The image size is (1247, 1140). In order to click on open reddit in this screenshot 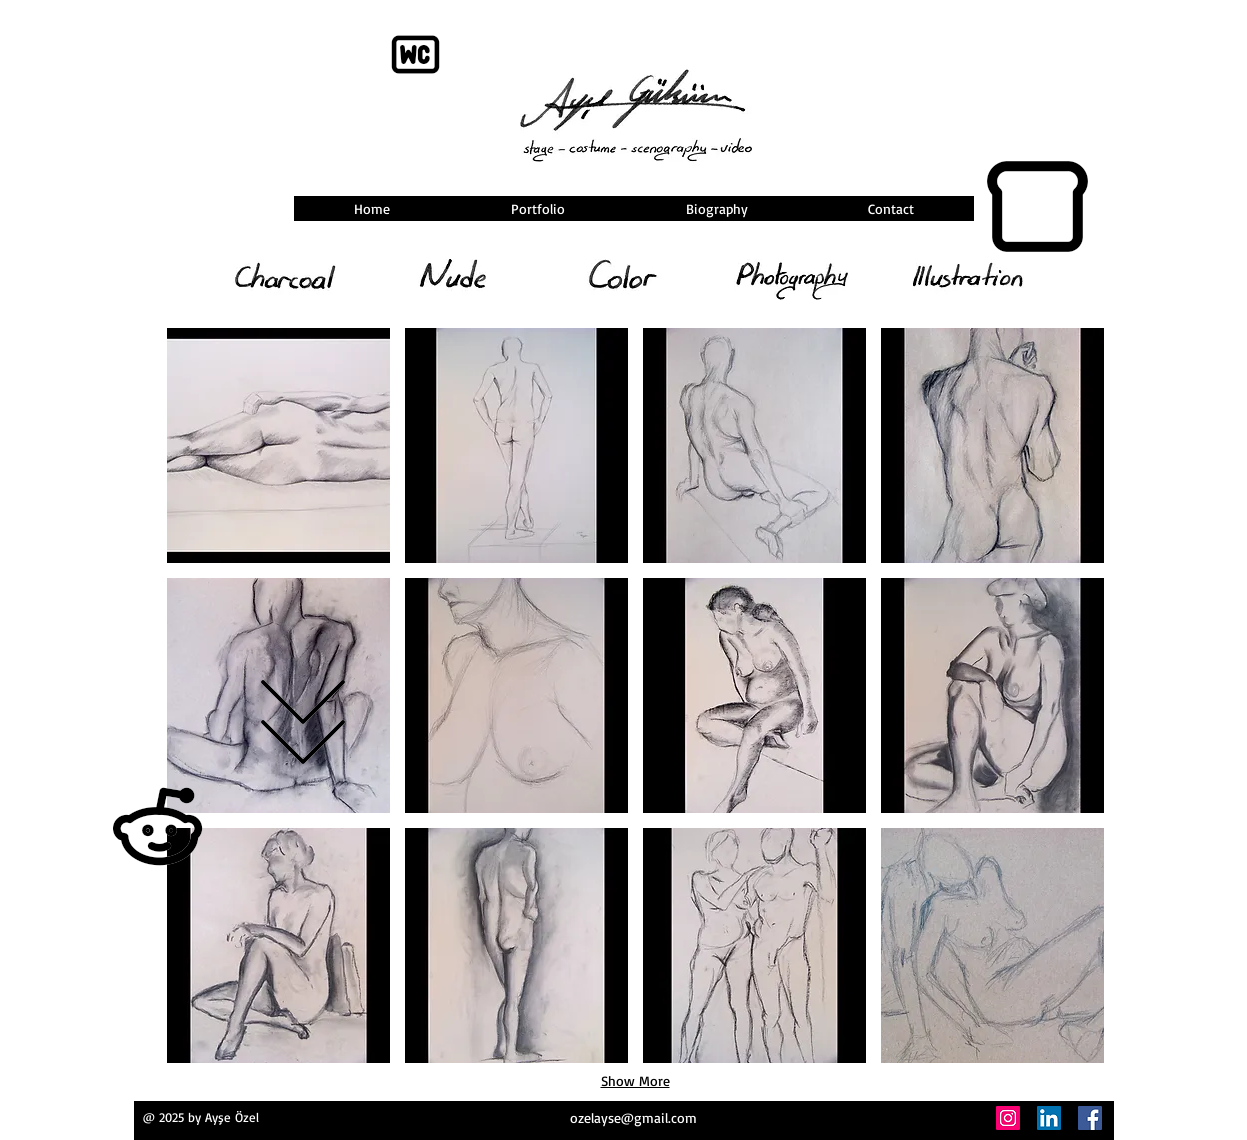, I will do `click(159, 826)`.